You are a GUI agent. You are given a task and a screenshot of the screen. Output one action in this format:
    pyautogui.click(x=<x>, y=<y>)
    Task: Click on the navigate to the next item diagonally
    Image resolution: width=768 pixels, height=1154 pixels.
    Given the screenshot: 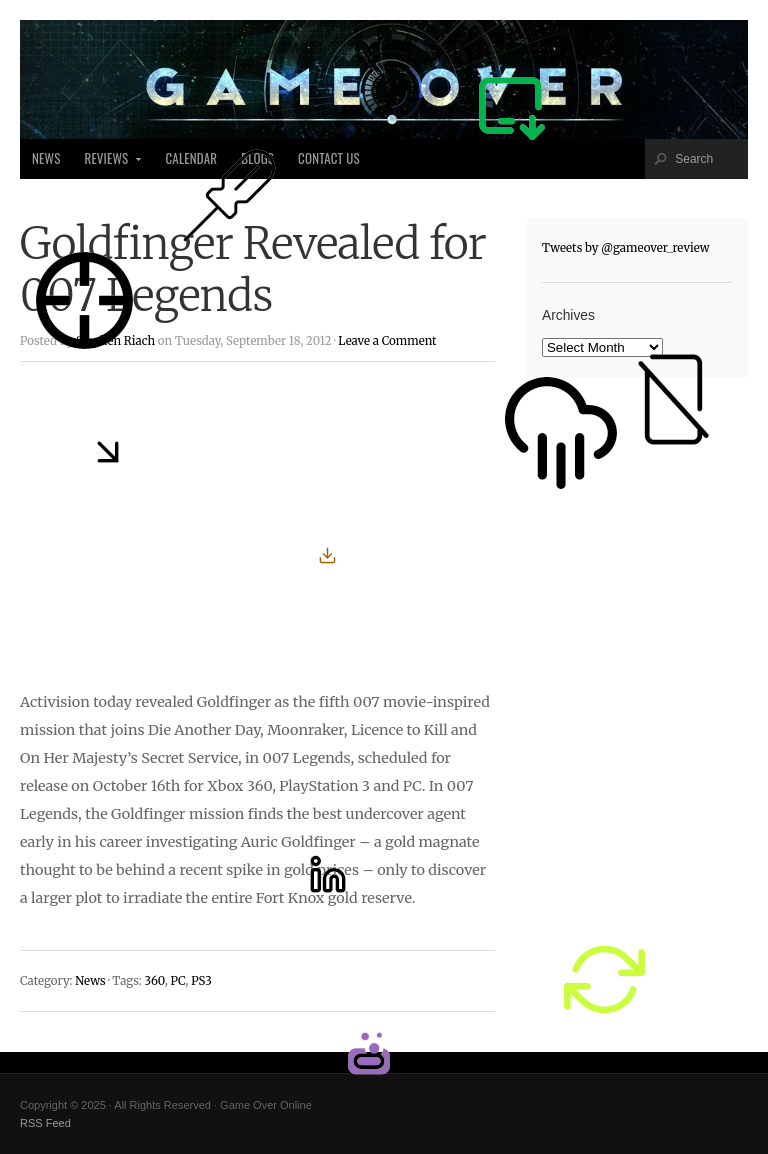 What is the action you would take?
    pyautogui.click(x=108, y=452)
    